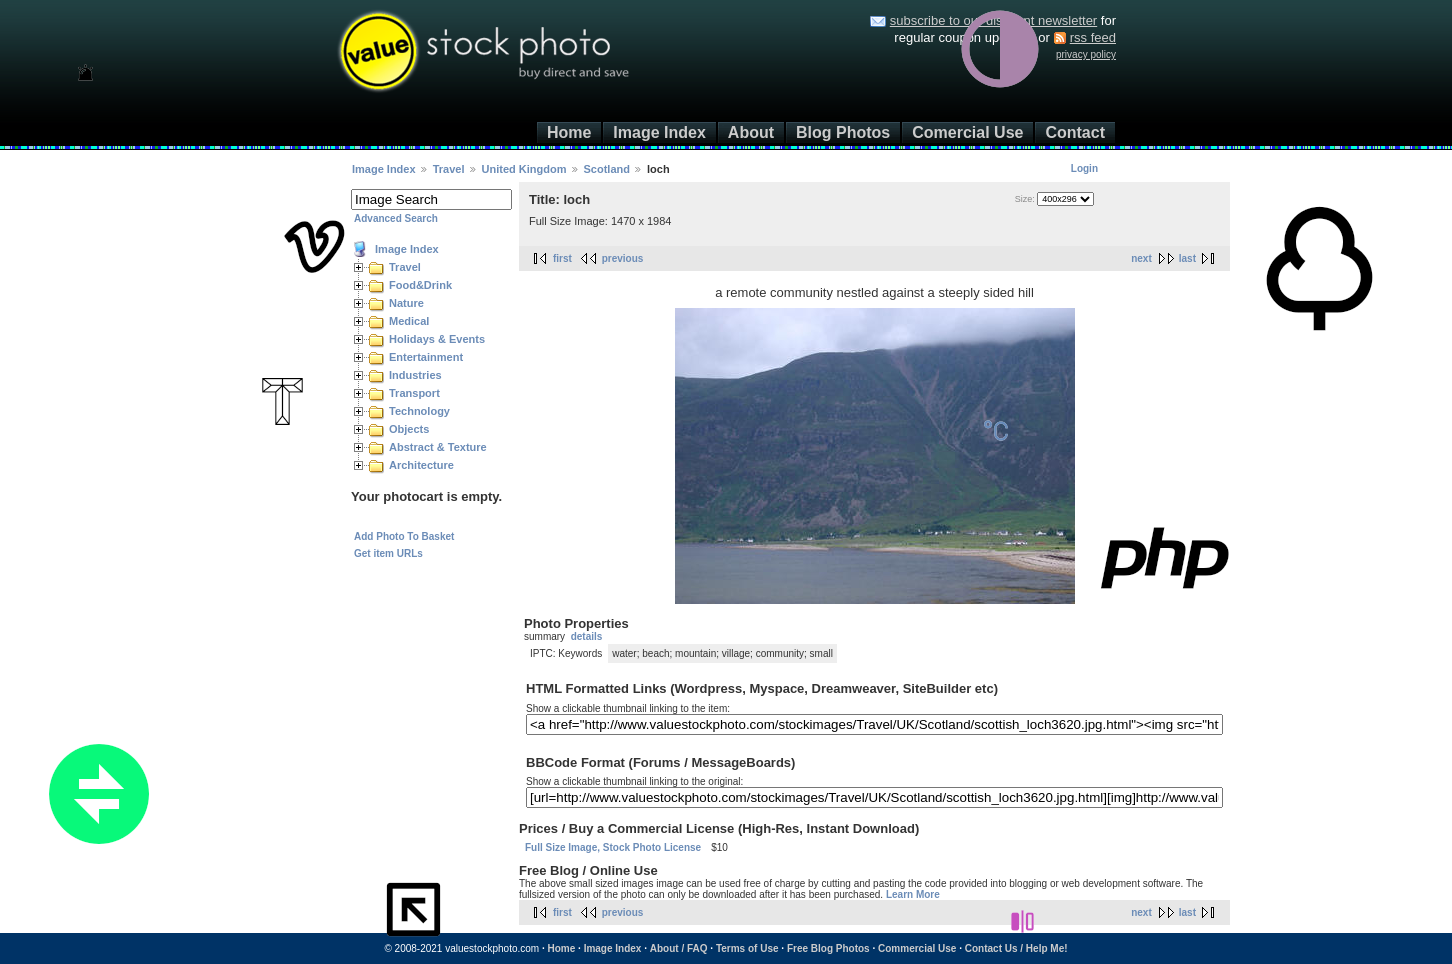 This screenshot has height=964, width=1452. I want to click on adjust display contrast settings, so click(1000, 49).